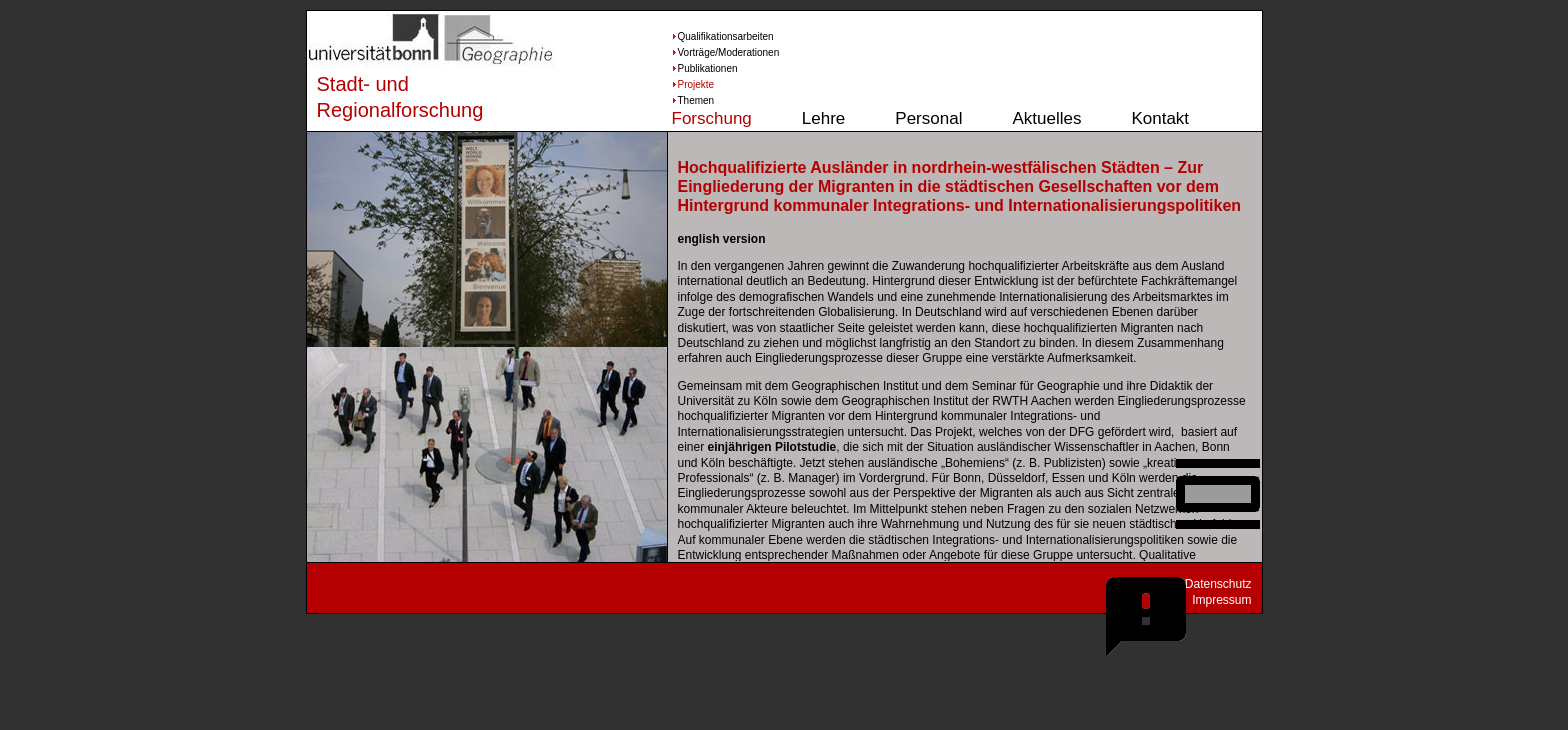 The width and height of the screenshot is (1568, 730). What do you see at coordinates (1146, 617) in the screenshot?
I see `message failed to send` at bounding box center [1146, 617].